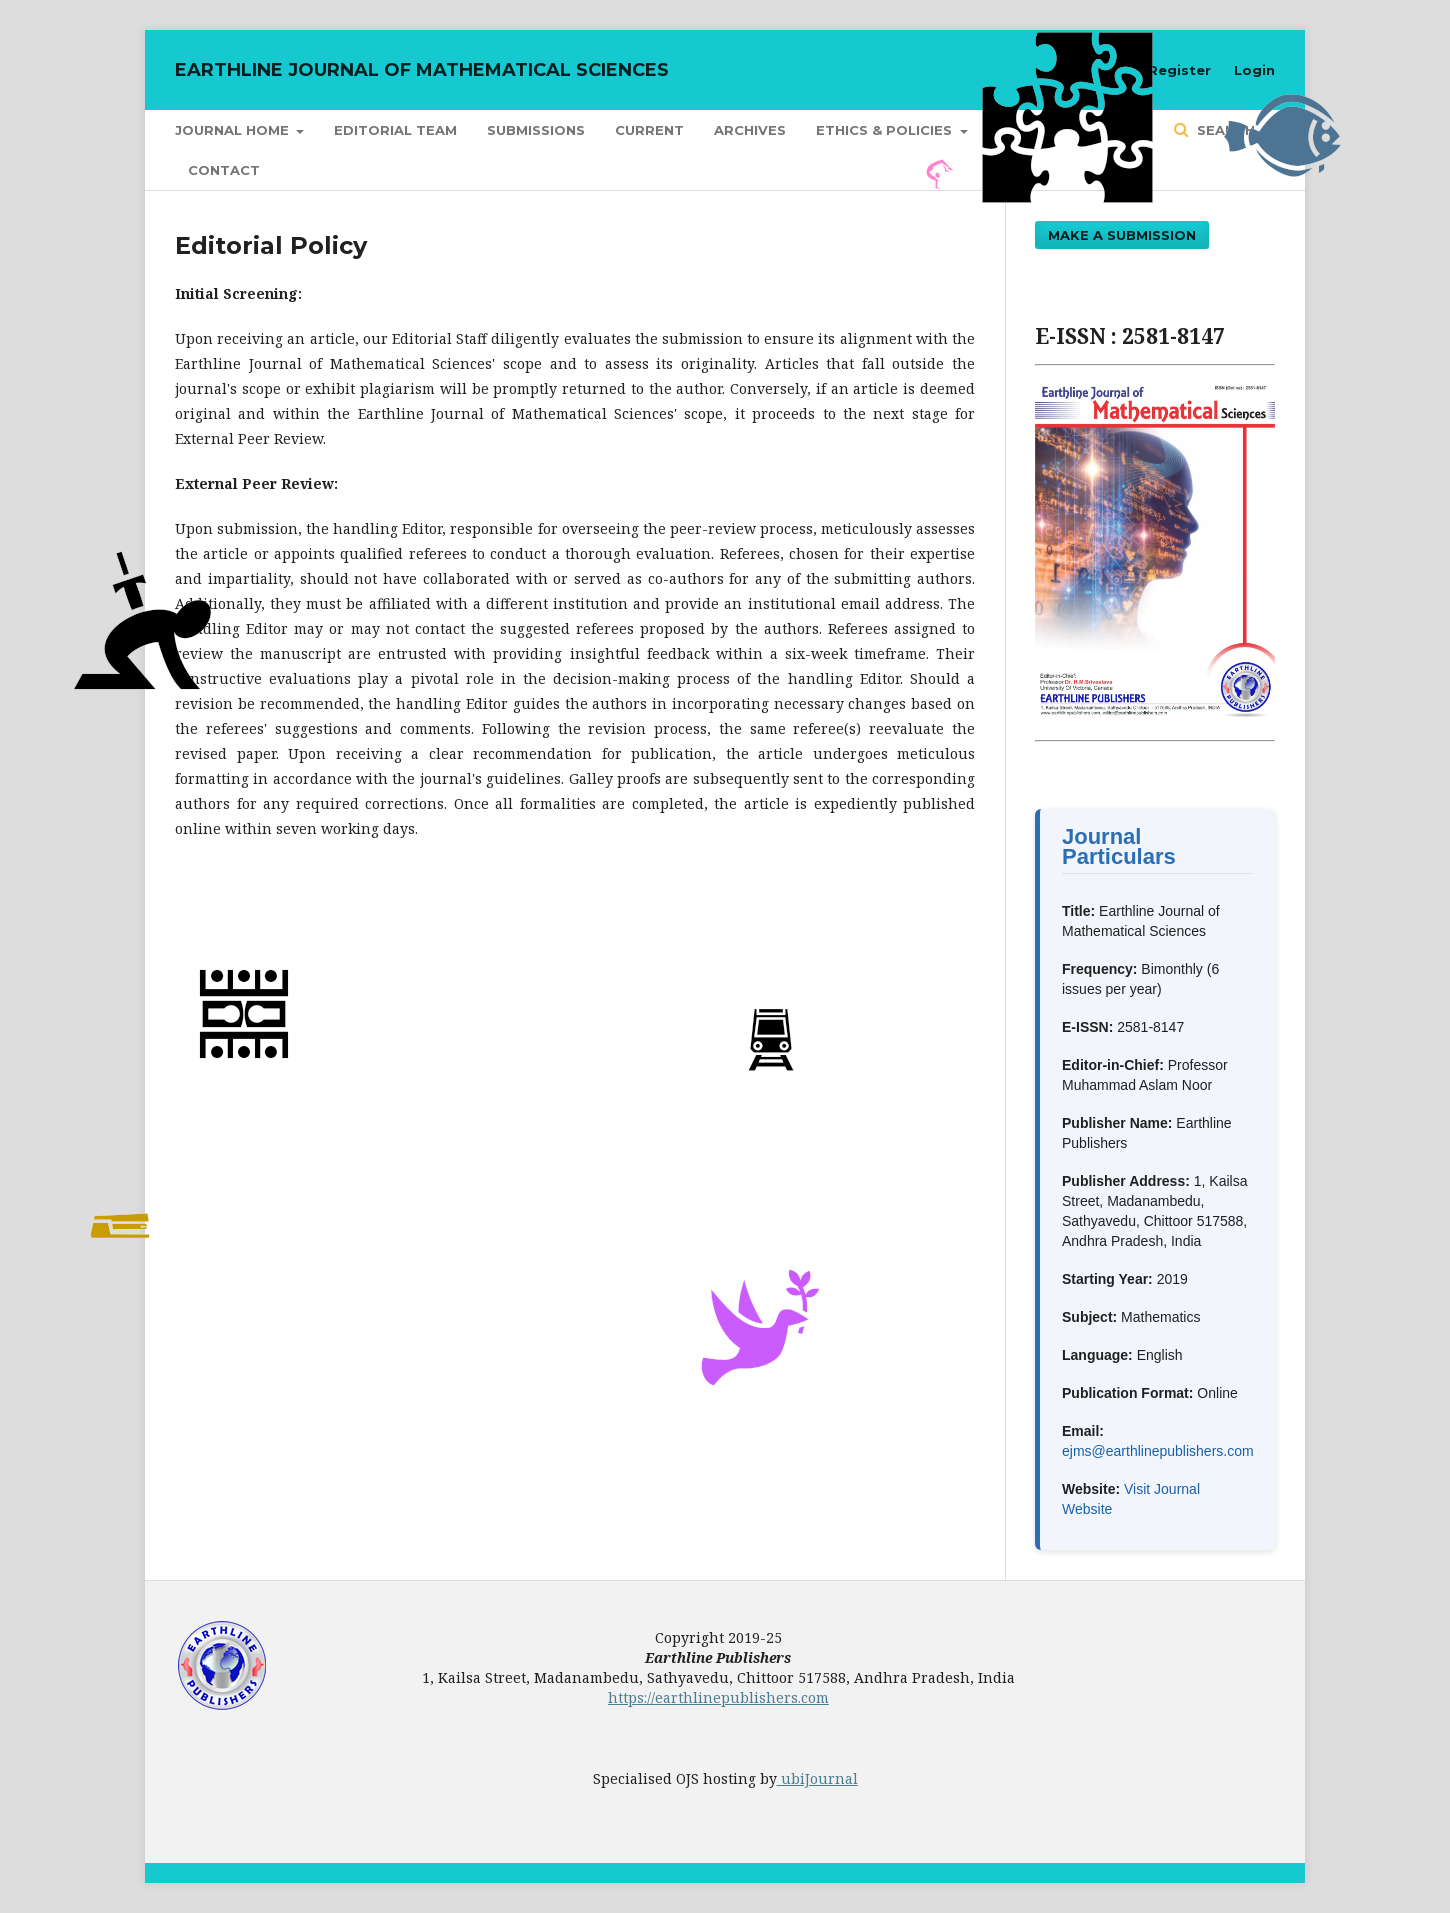 The height and width of the screenshot is (1913, 1450). I want to click on access puzzle or brain training games, so click(1067, 117).